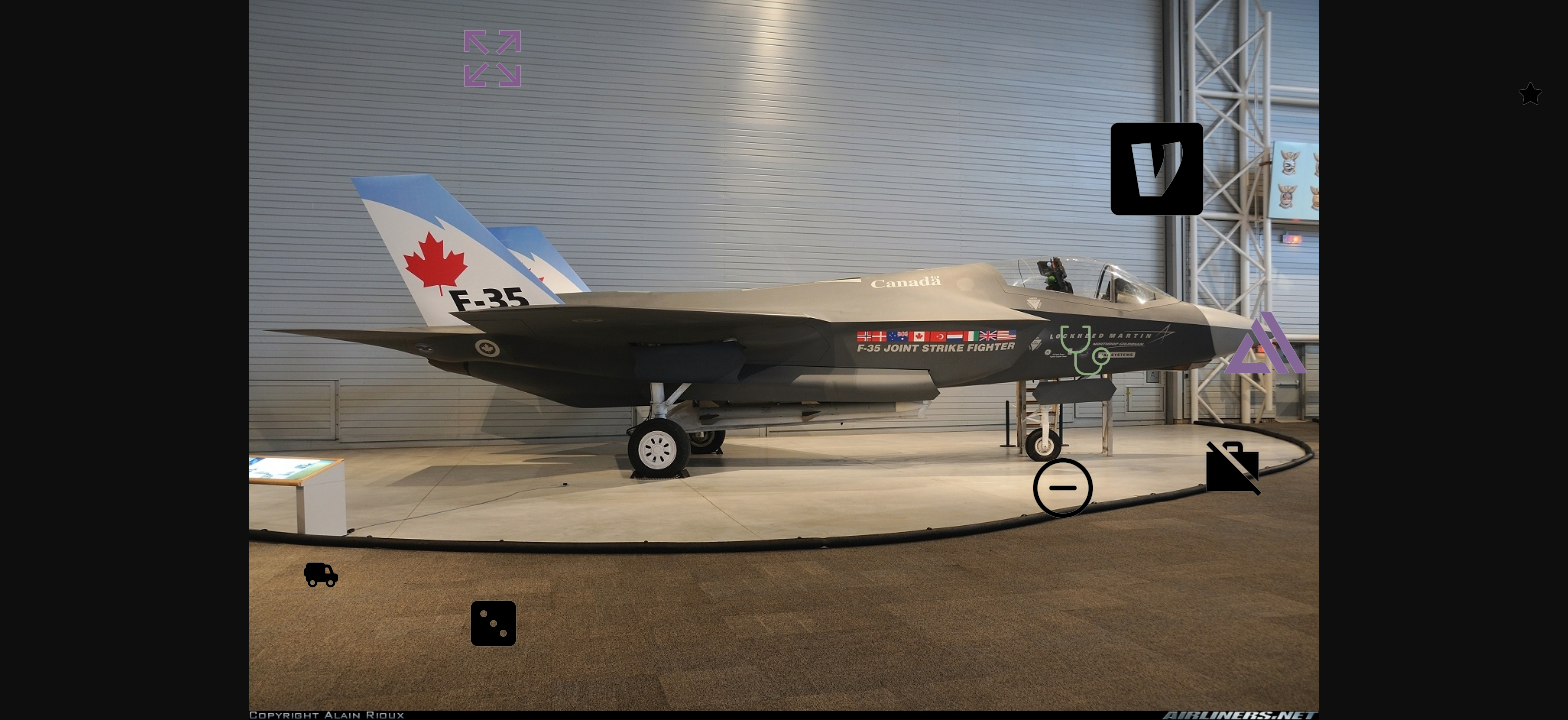 The width and height of the screenshot is (1568, 720). What do you see at coordinates (493, 623) in the screenshot?
I see `randomize or shuffle content` at bounding box center [493, 623].